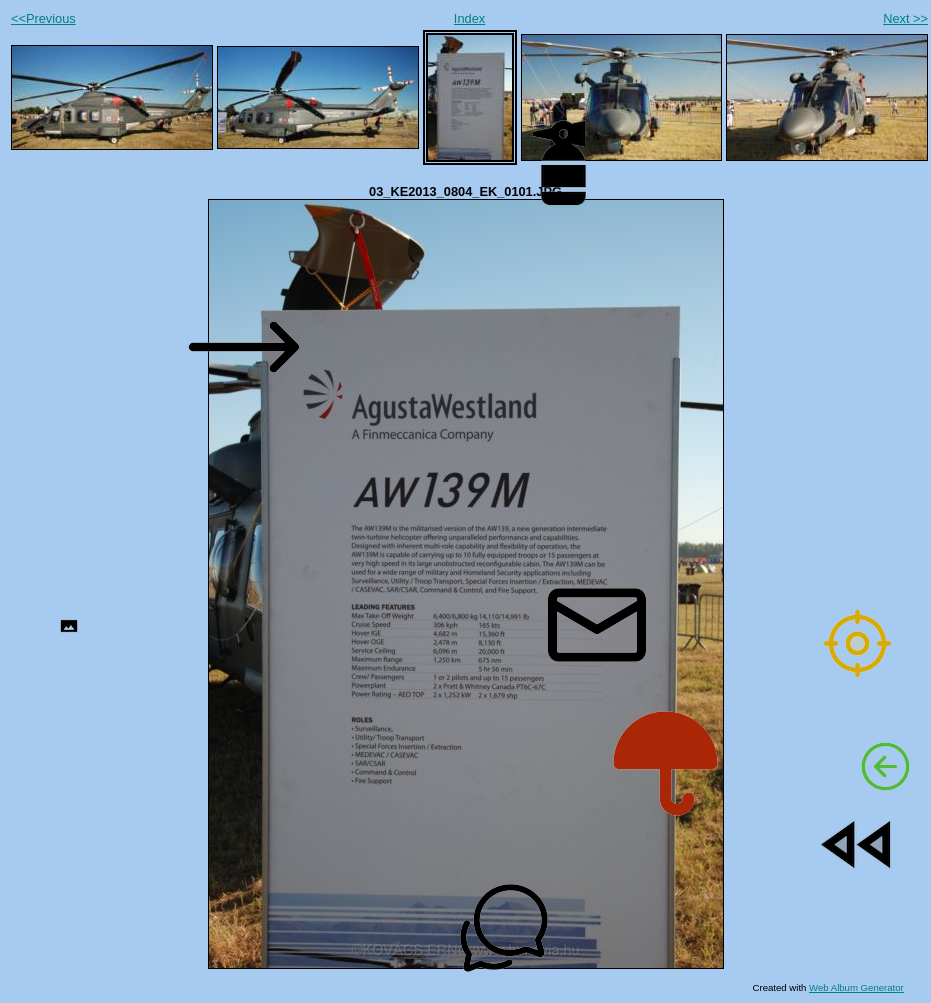 The height and width of the screenshot is (1003, 931). Describe the element at coordinates (69, 626) in the screenshot. I see `view panorama or wide-angle photos` at that location.